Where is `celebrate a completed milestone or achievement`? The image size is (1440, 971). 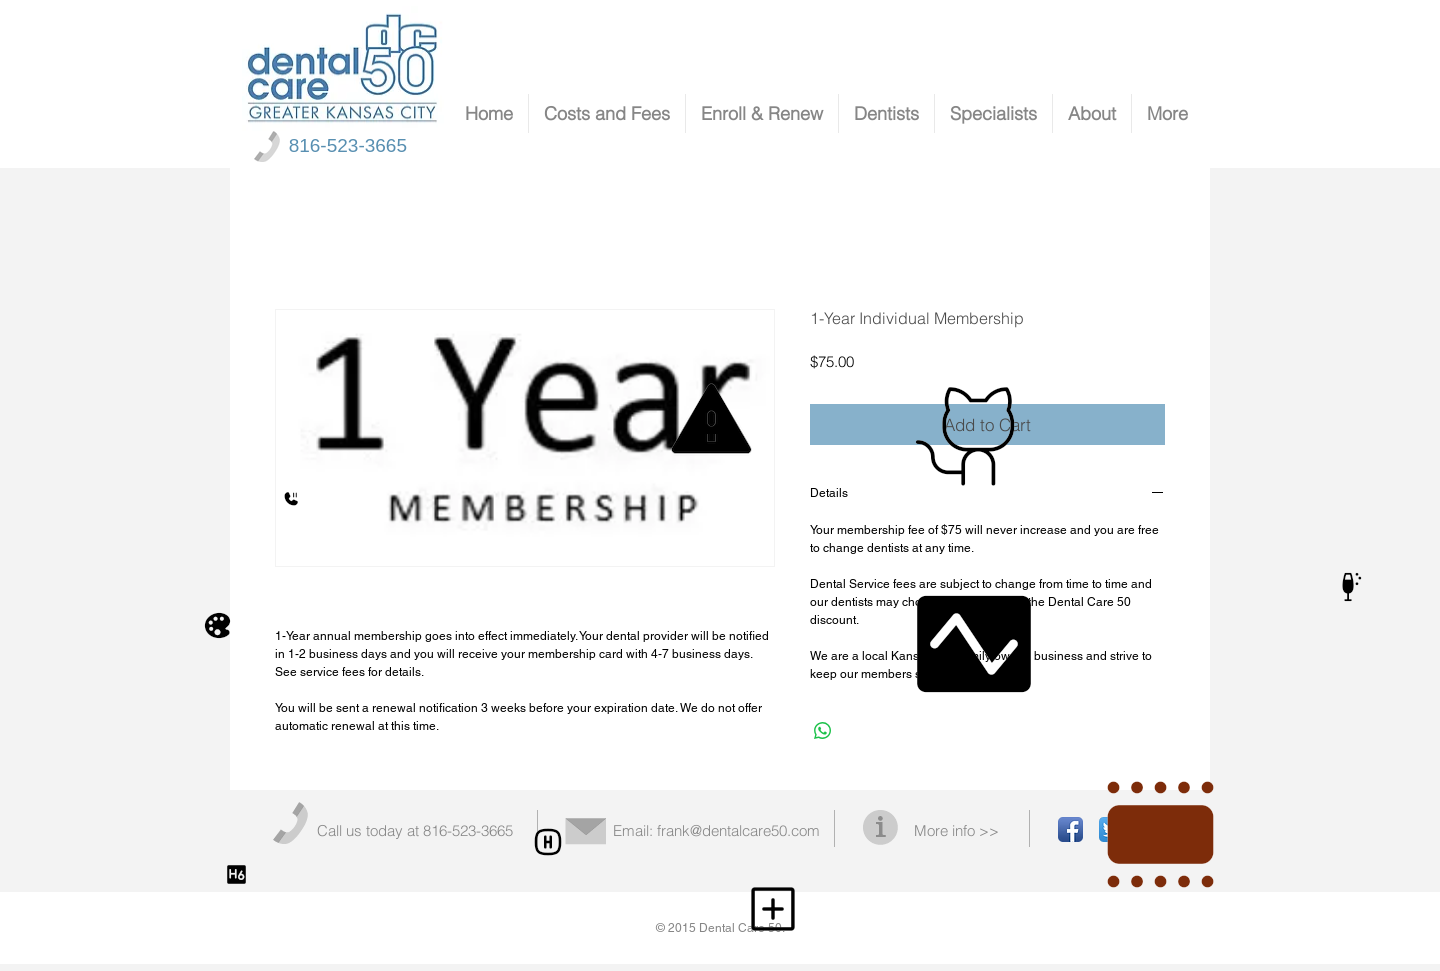
celebrate a completed milestone or achievement is located at coordinates (1349, 587).